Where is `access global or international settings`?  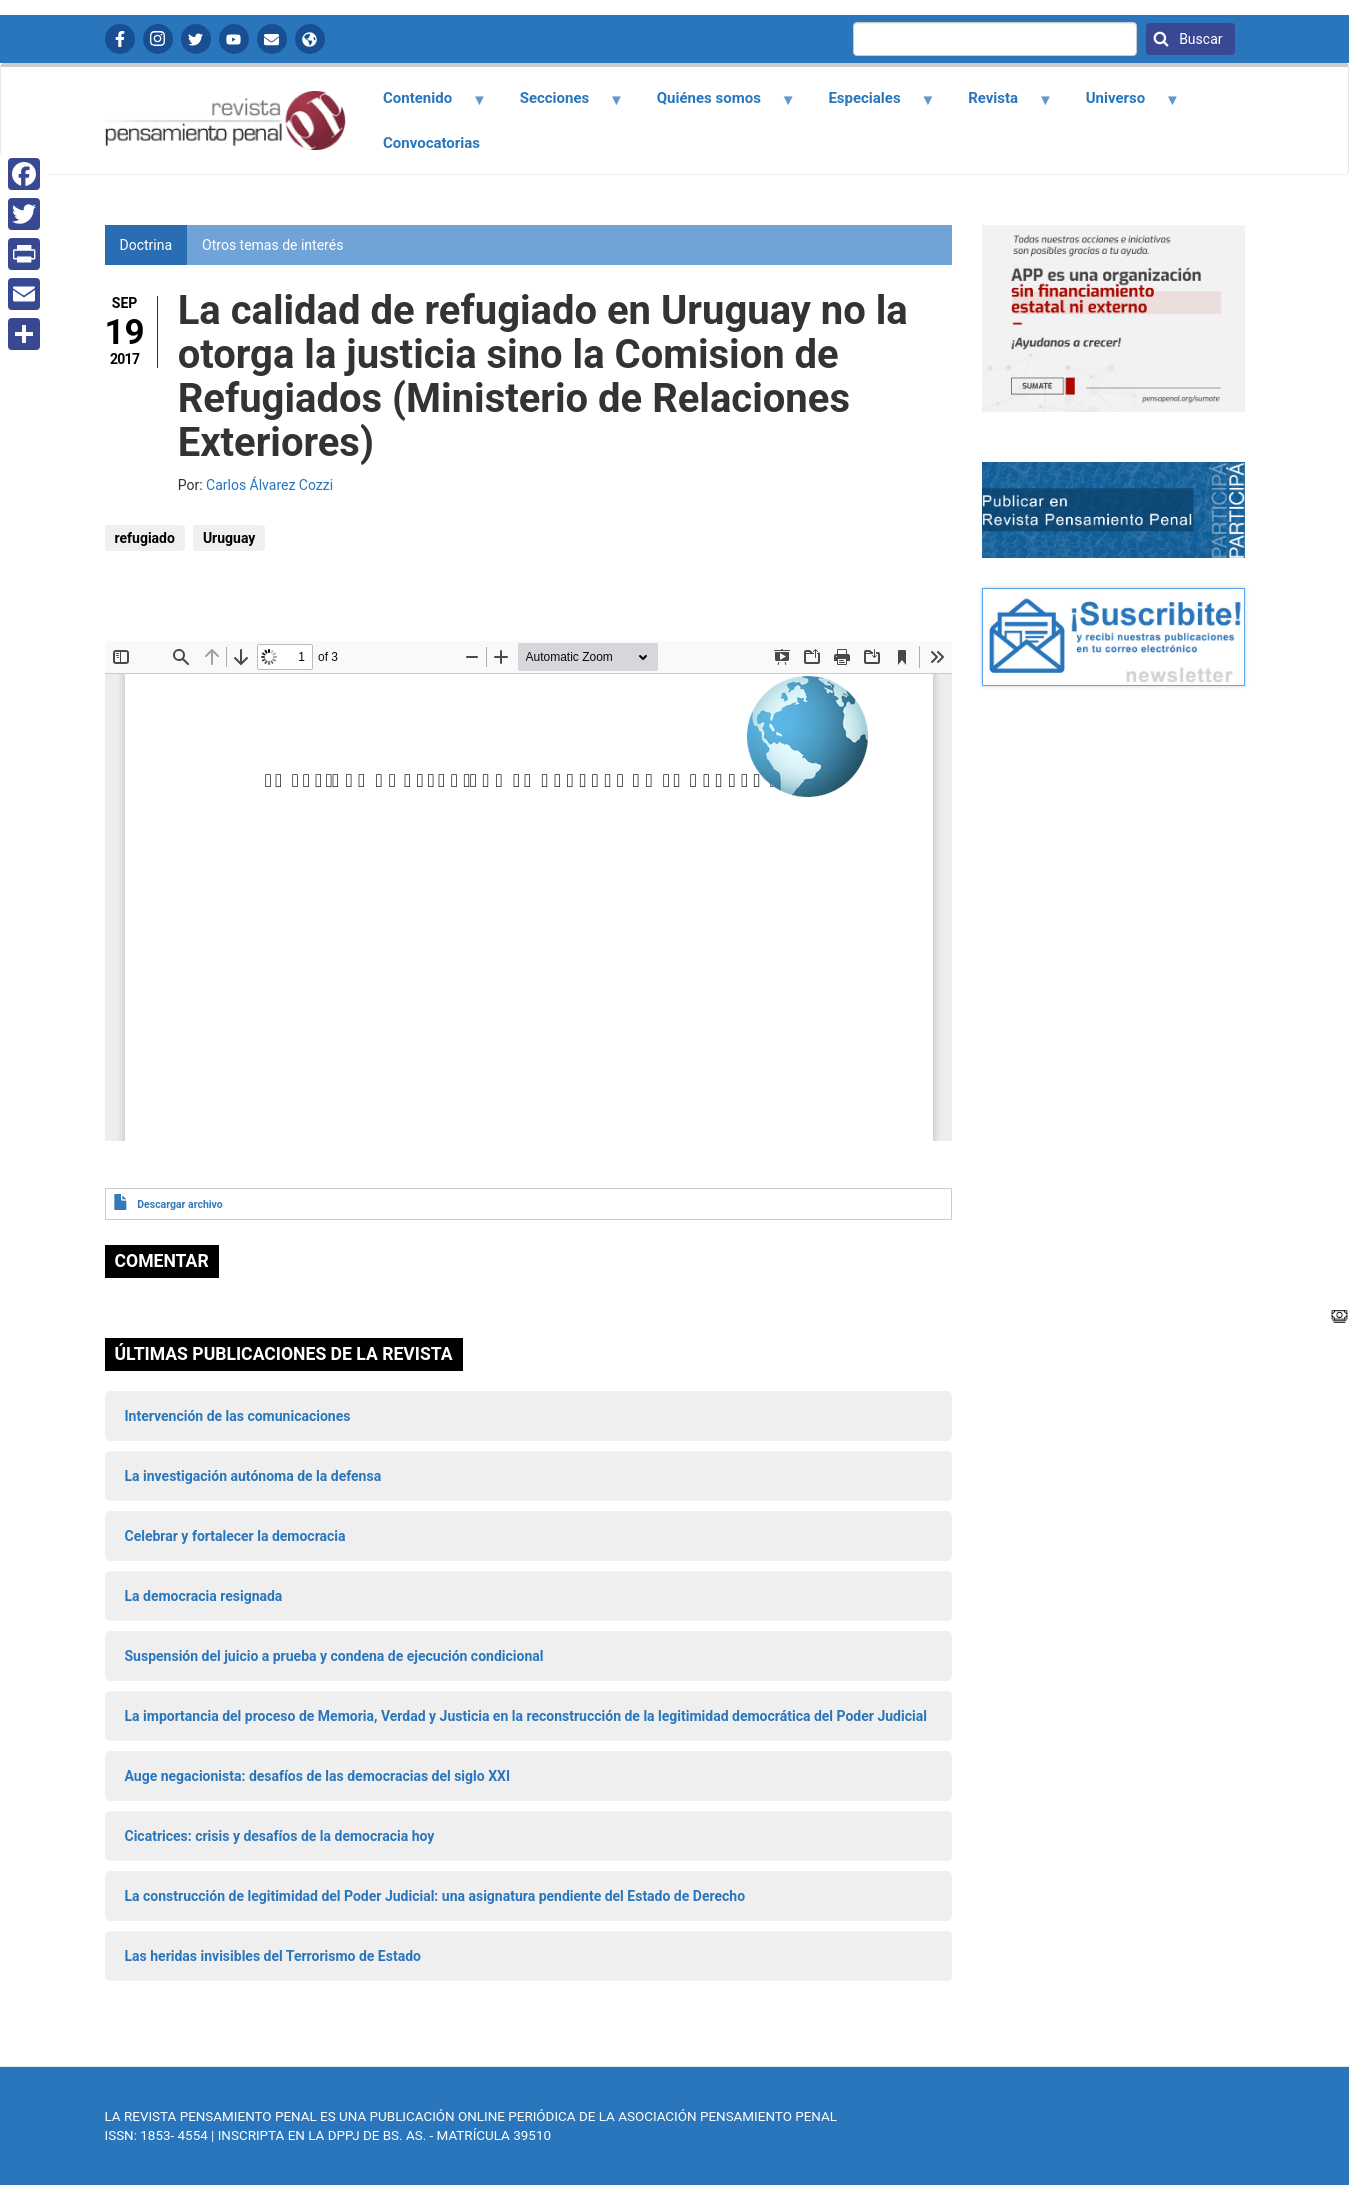 access global or international settings is located at coordinates (807, 736).